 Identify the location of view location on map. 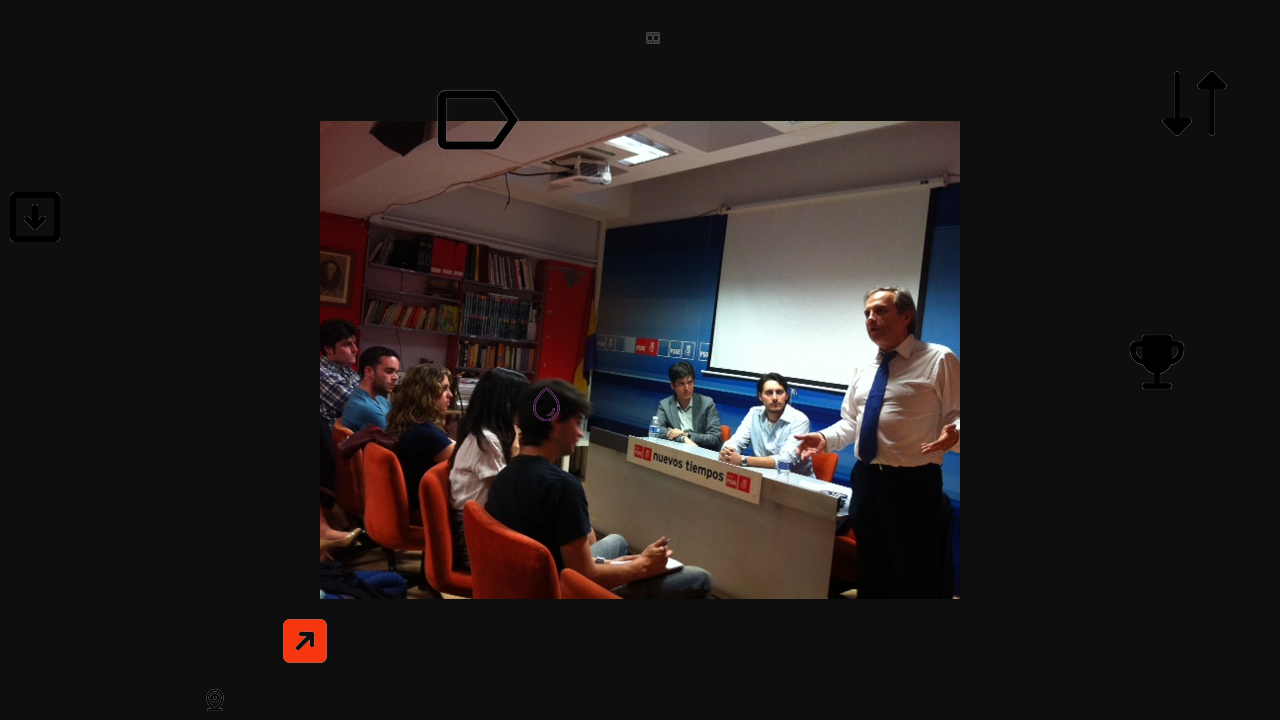
(215, 700).